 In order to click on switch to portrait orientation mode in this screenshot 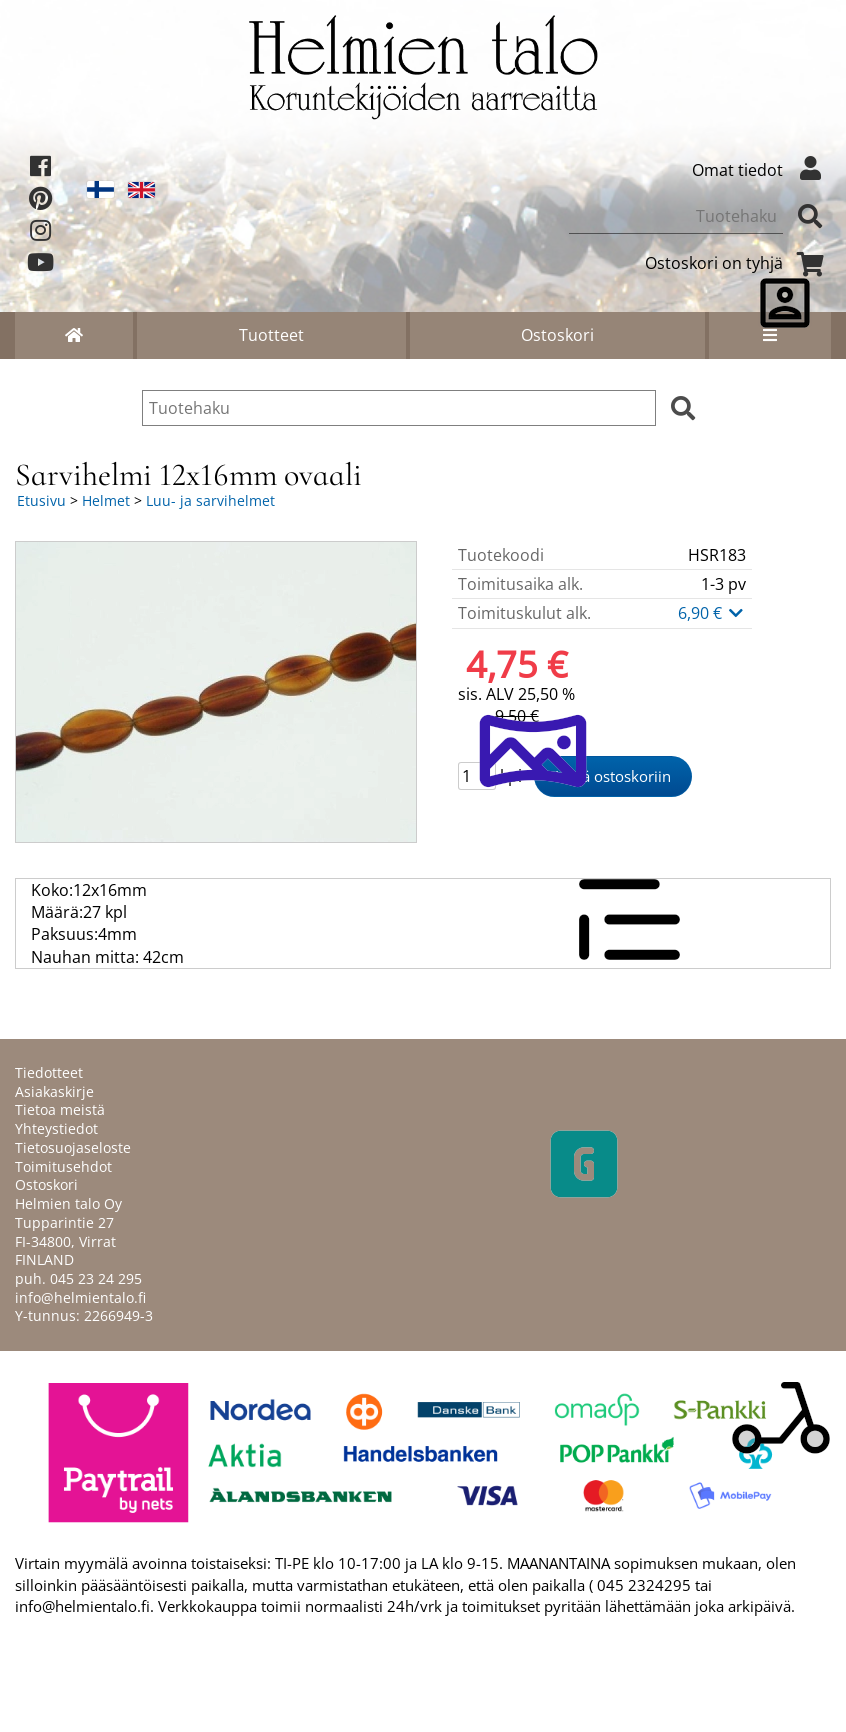, I will do `click(785, 303)`.